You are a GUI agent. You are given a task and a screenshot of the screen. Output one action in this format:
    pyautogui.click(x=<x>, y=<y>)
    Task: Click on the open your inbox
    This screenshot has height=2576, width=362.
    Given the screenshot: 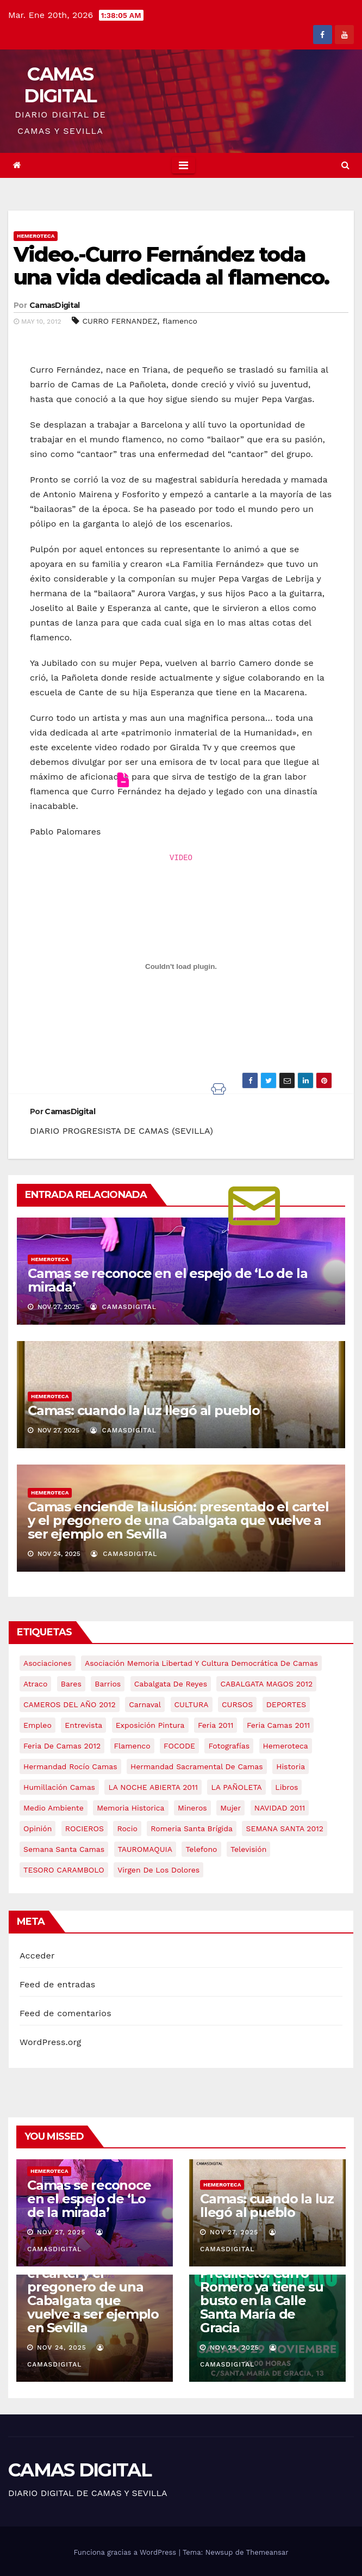 What is the action you would take?
    pyautogui.click(x=254, y=1206)
    